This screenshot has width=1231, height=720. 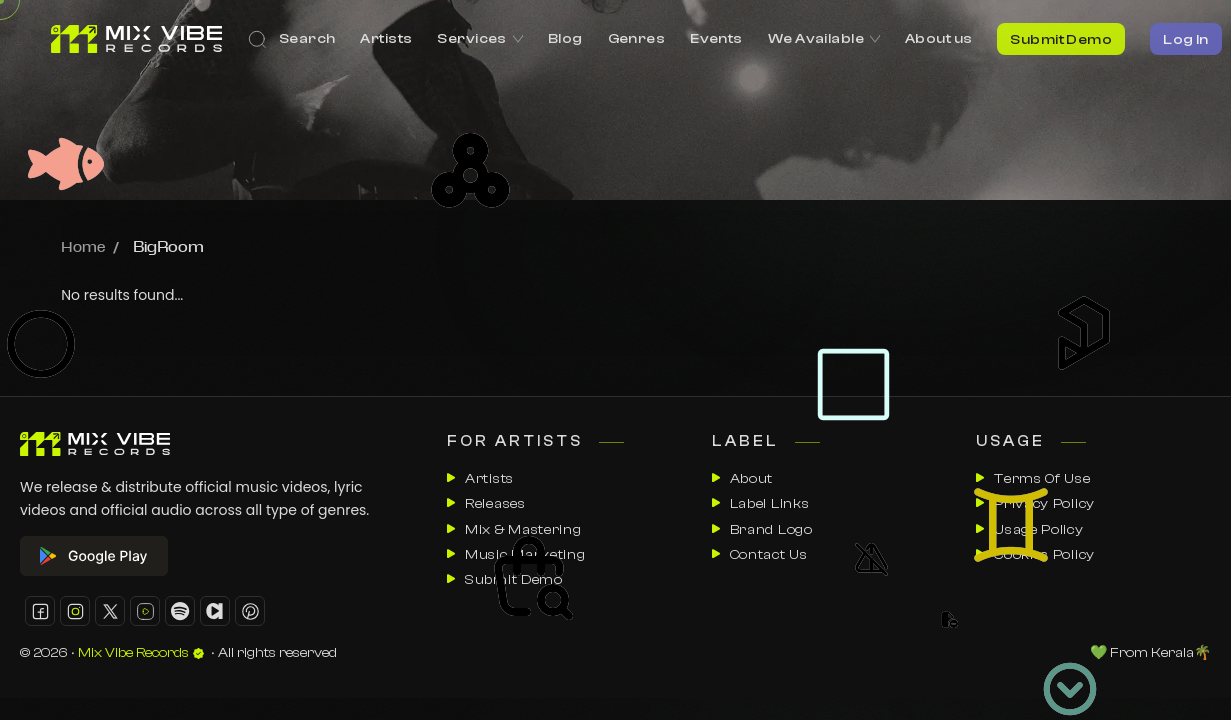 I want to click on remove a file from your collection, so click(x=949, y=619).